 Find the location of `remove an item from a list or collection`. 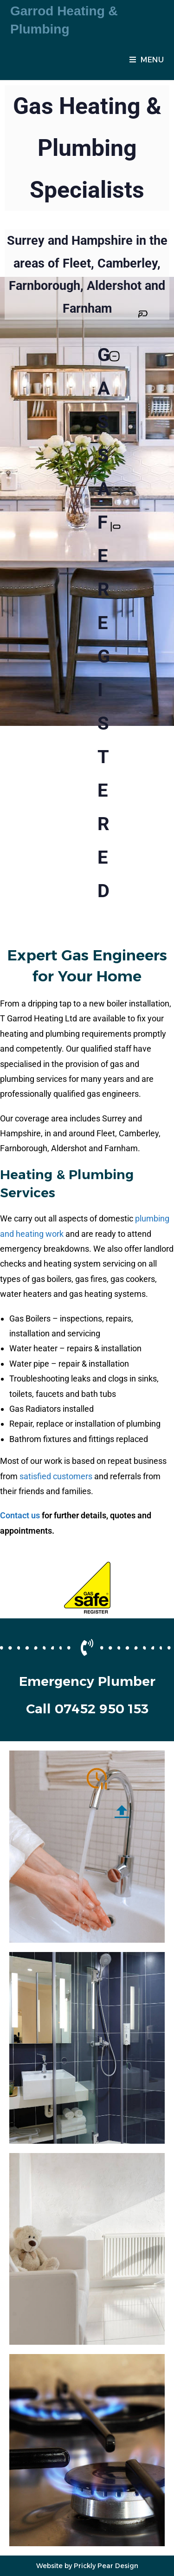

remove an item from a list or collection is located at coordinates (114, 356).